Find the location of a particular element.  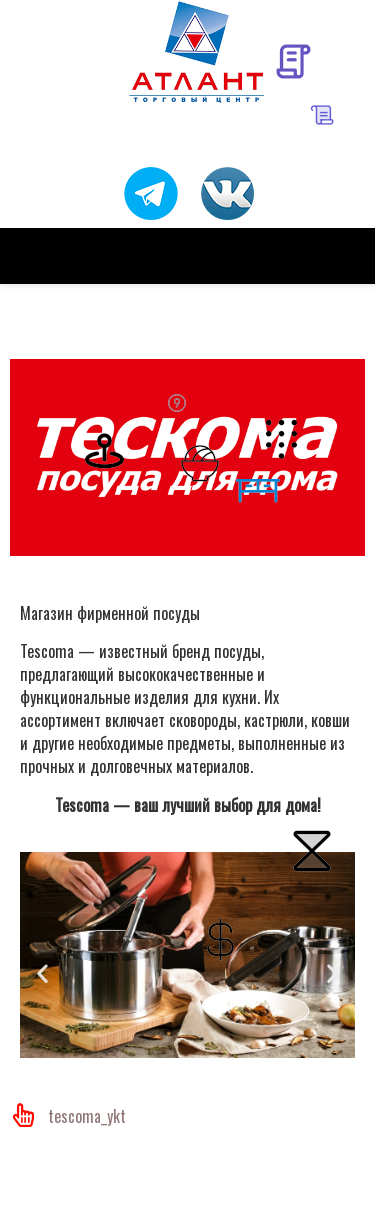

indicates nine items or notifications is located at coordinates (177, 403).